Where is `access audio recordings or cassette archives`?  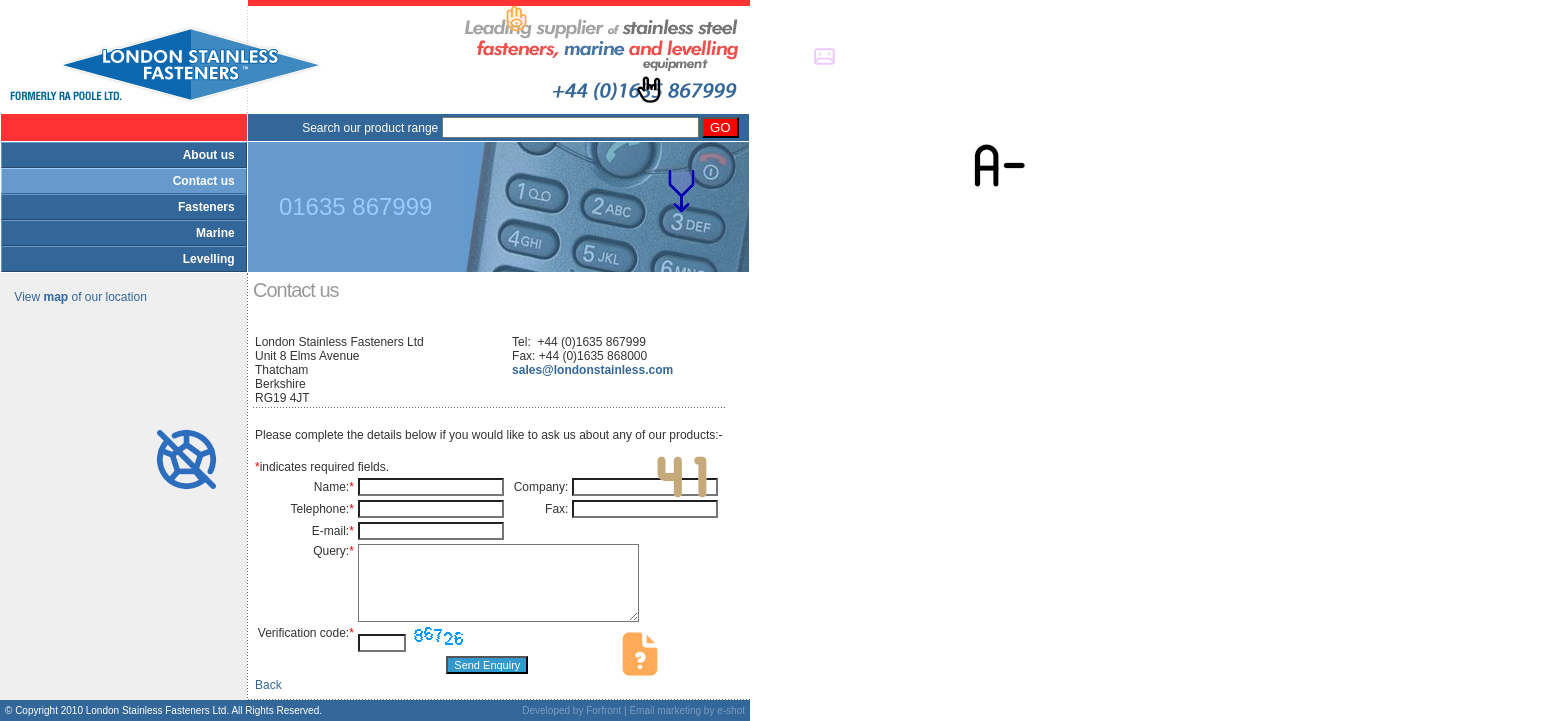 access audio recordings or cassette archives is located at coordinates (824, 56).